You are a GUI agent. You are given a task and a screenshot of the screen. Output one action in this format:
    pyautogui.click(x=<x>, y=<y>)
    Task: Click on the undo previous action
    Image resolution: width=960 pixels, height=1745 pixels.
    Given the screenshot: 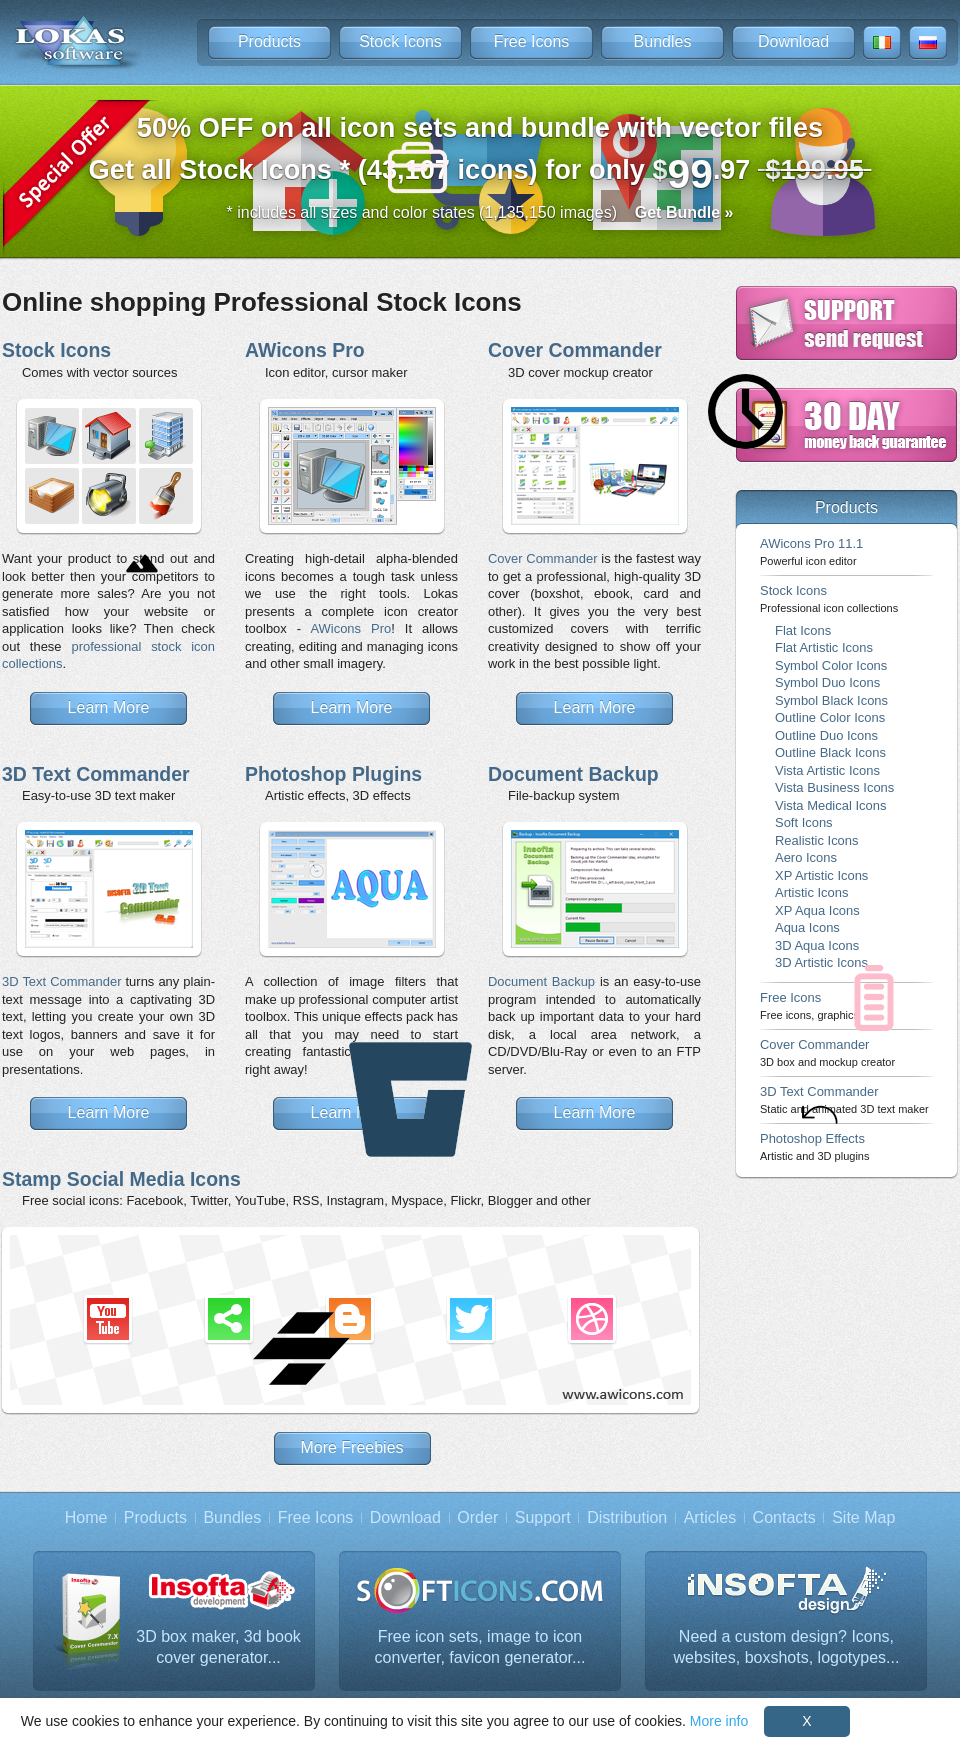 What is the action you would take?
    pyautogui.click(x=820, y=1113)
    